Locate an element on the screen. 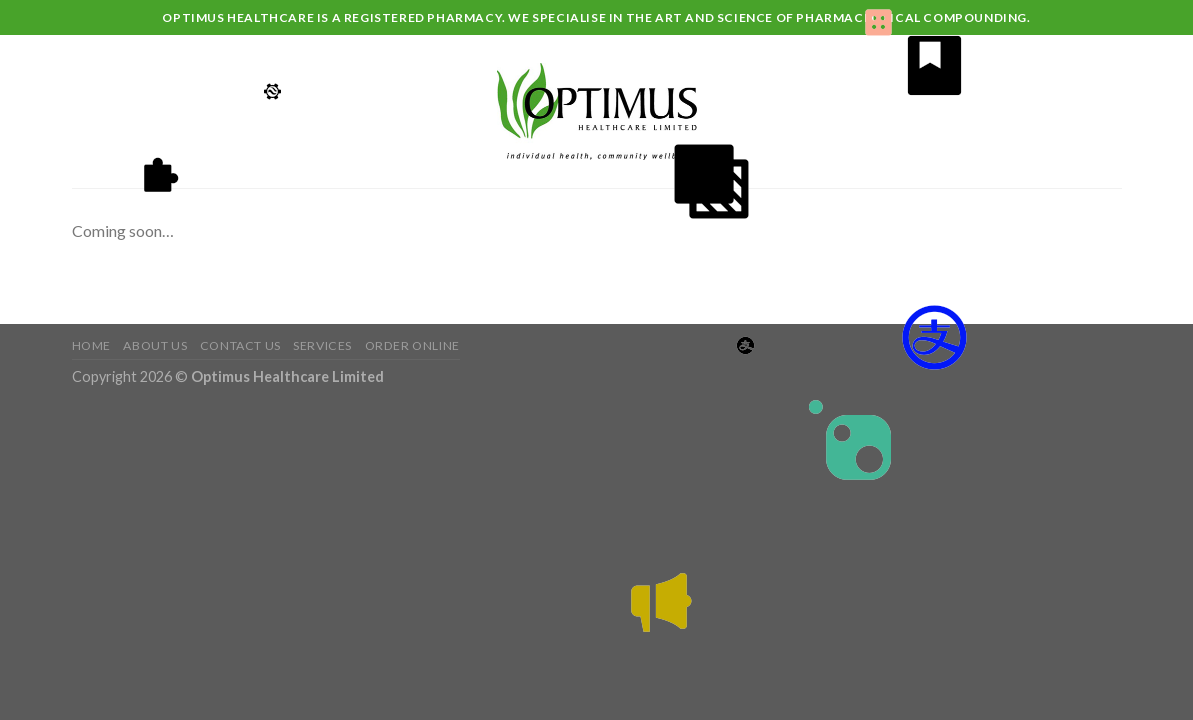 The width and height of the screenshot is (1193, 720). pay with alipay is located at coordinates (745, 345).